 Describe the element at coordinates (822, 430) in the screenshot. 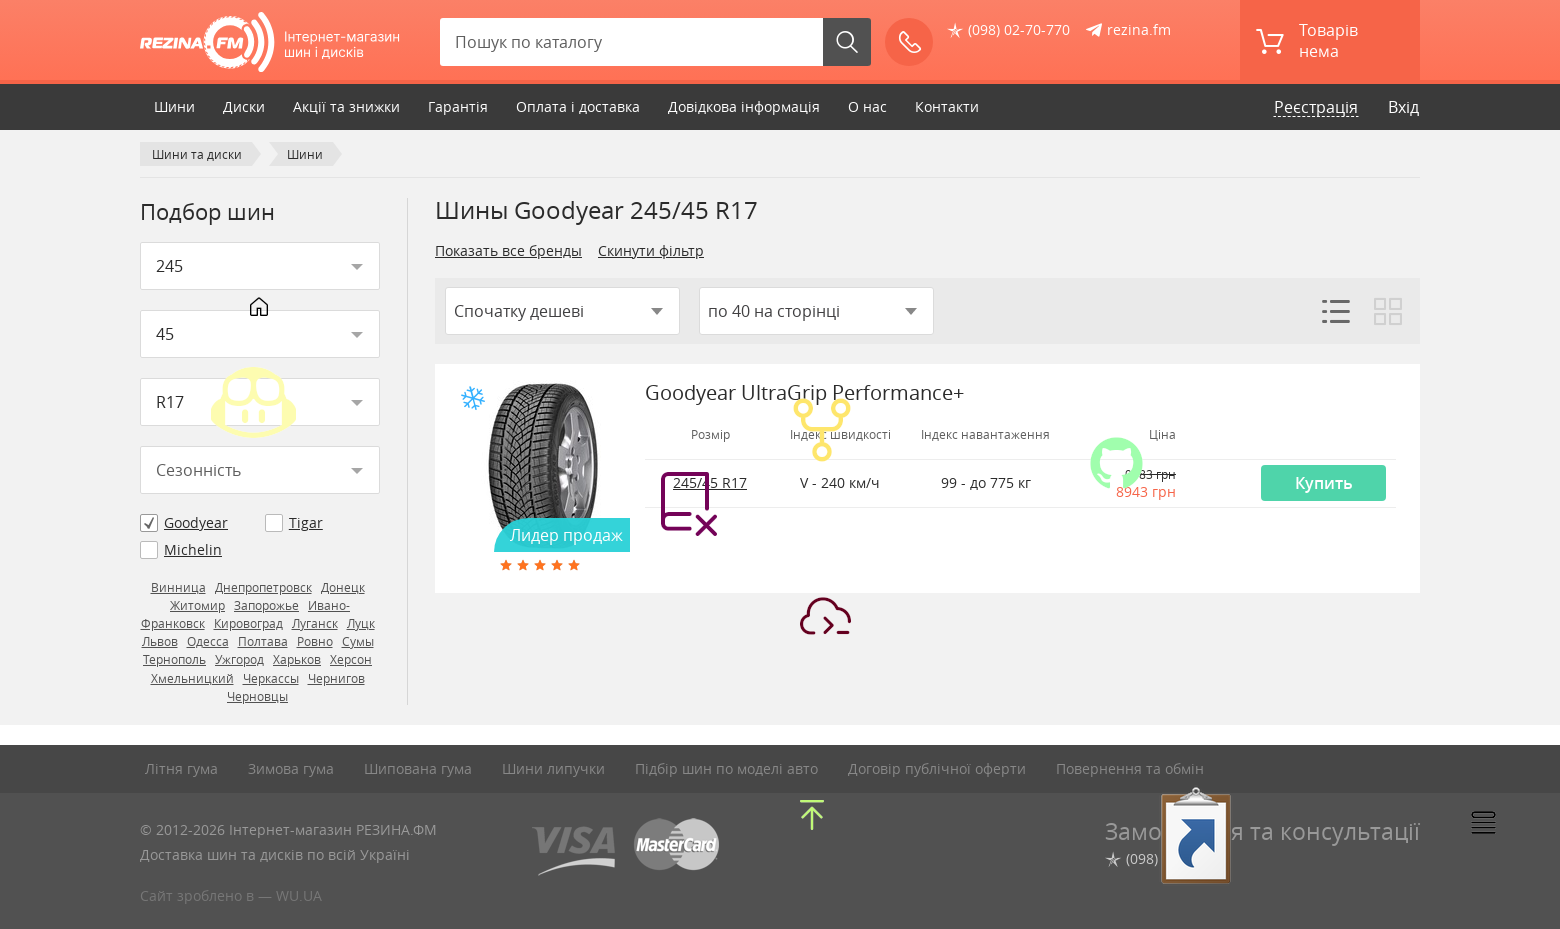

I see `fork this repository` at that location.